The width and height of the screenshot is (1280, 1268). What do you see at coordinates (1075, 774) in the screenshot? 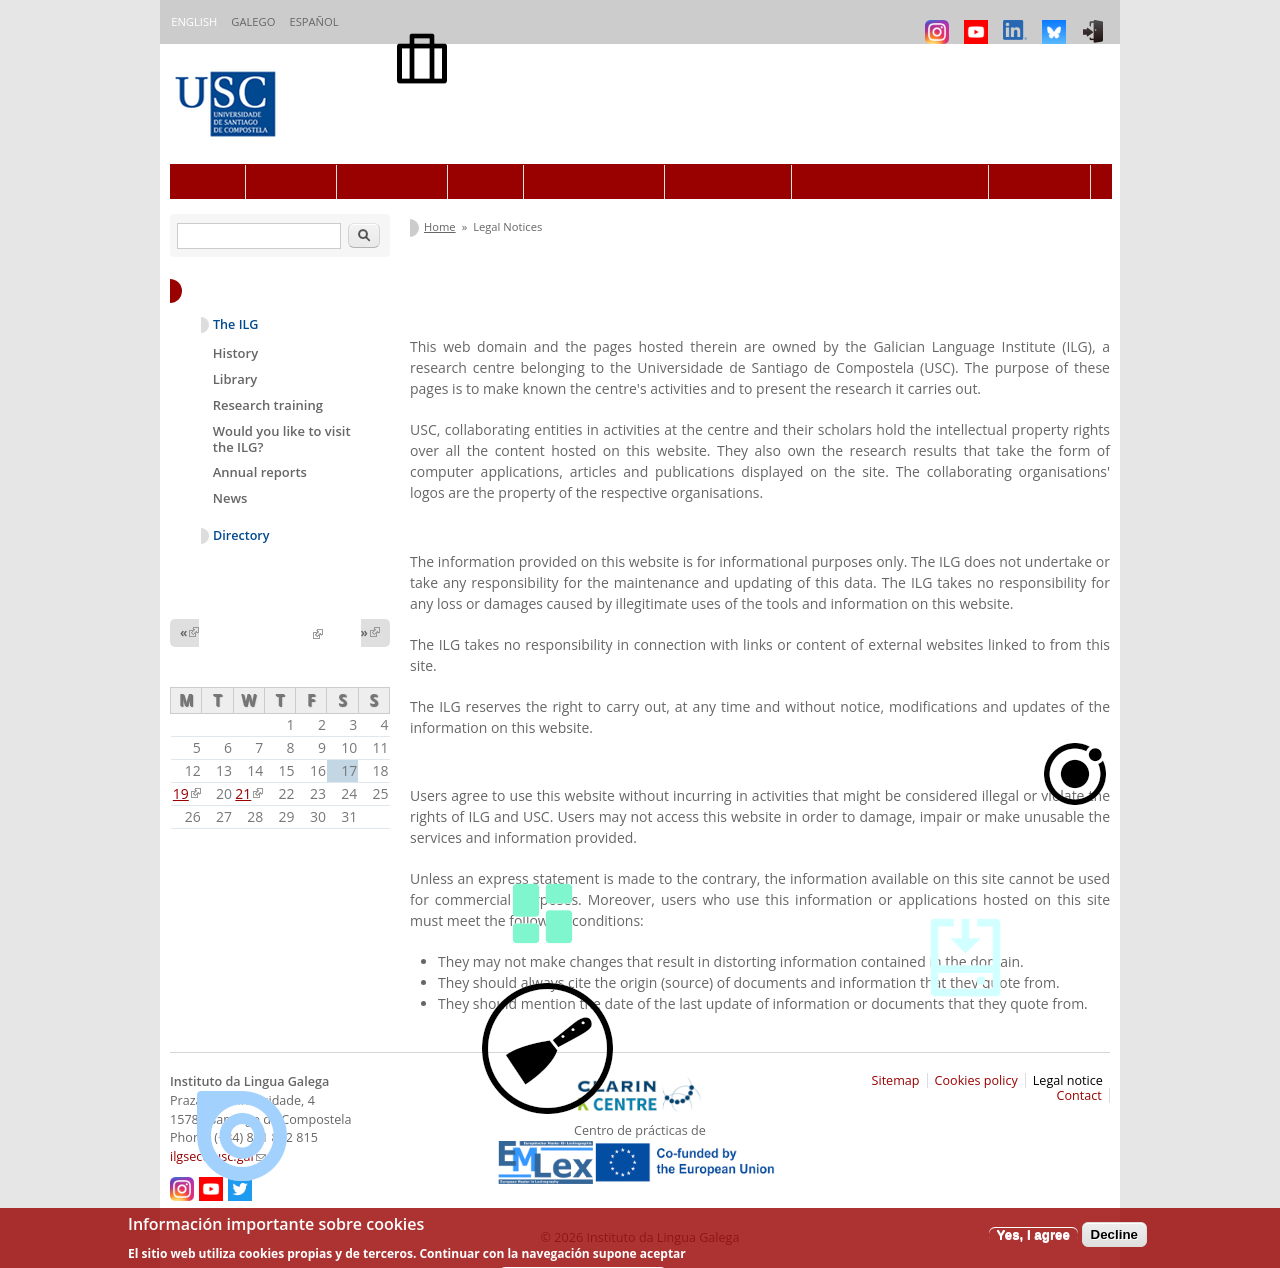
I see `ionic framework logo` at bounding box center [1075, 774].